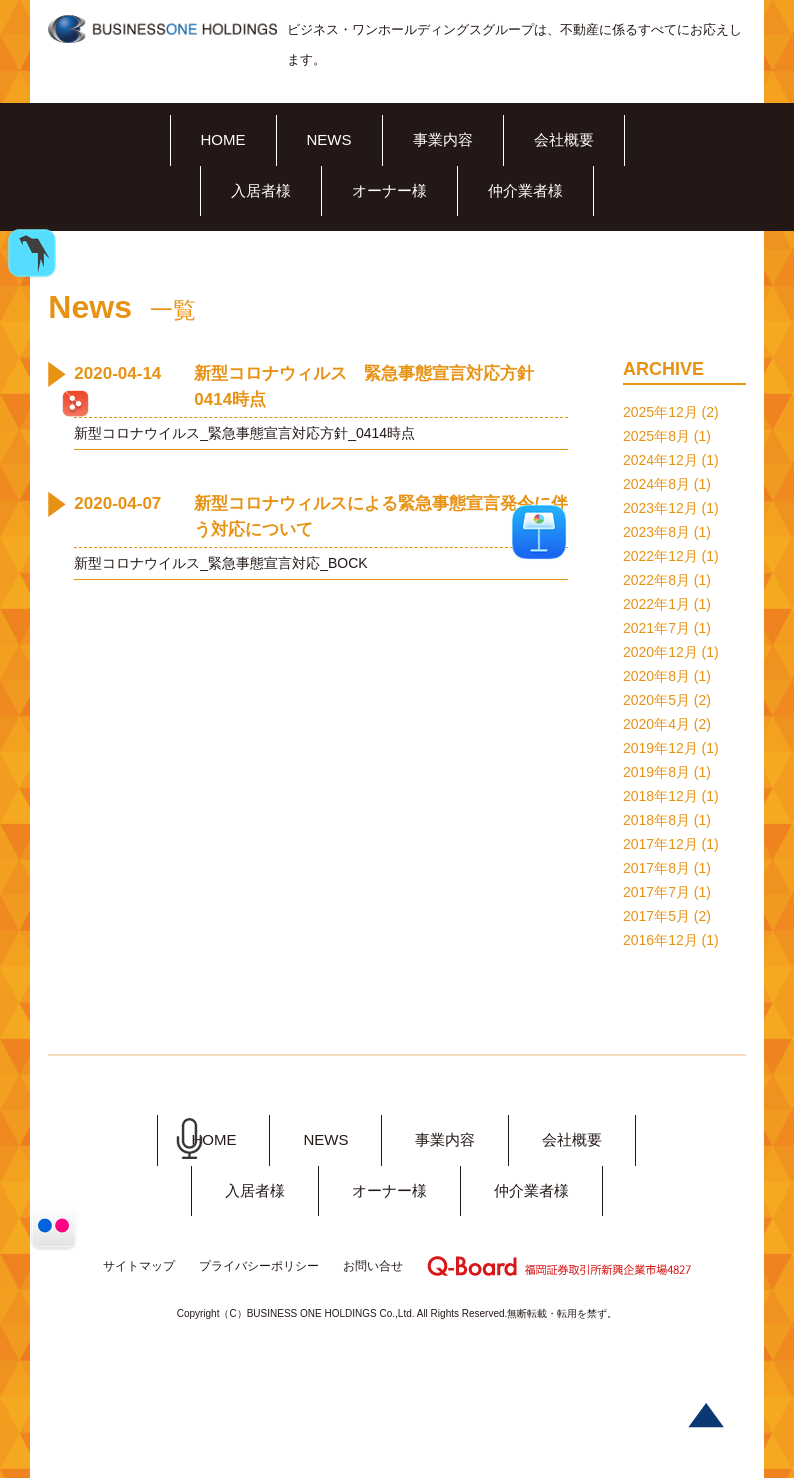  What do you see at coordinates (32, 253) in the screenshot?
I see `launch the Parrot OS application` at bounding box center [32, 253].